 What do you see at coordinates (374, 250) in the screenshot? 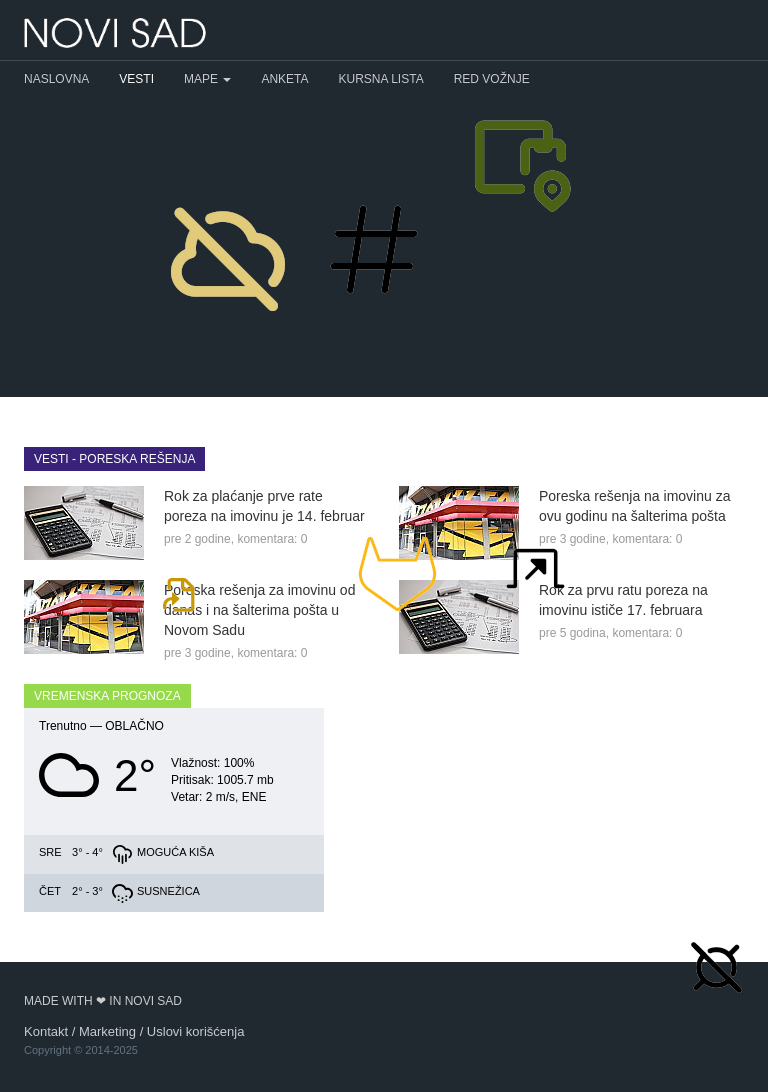
I see `view or browse hashtags` at bounding box center [374, 250].